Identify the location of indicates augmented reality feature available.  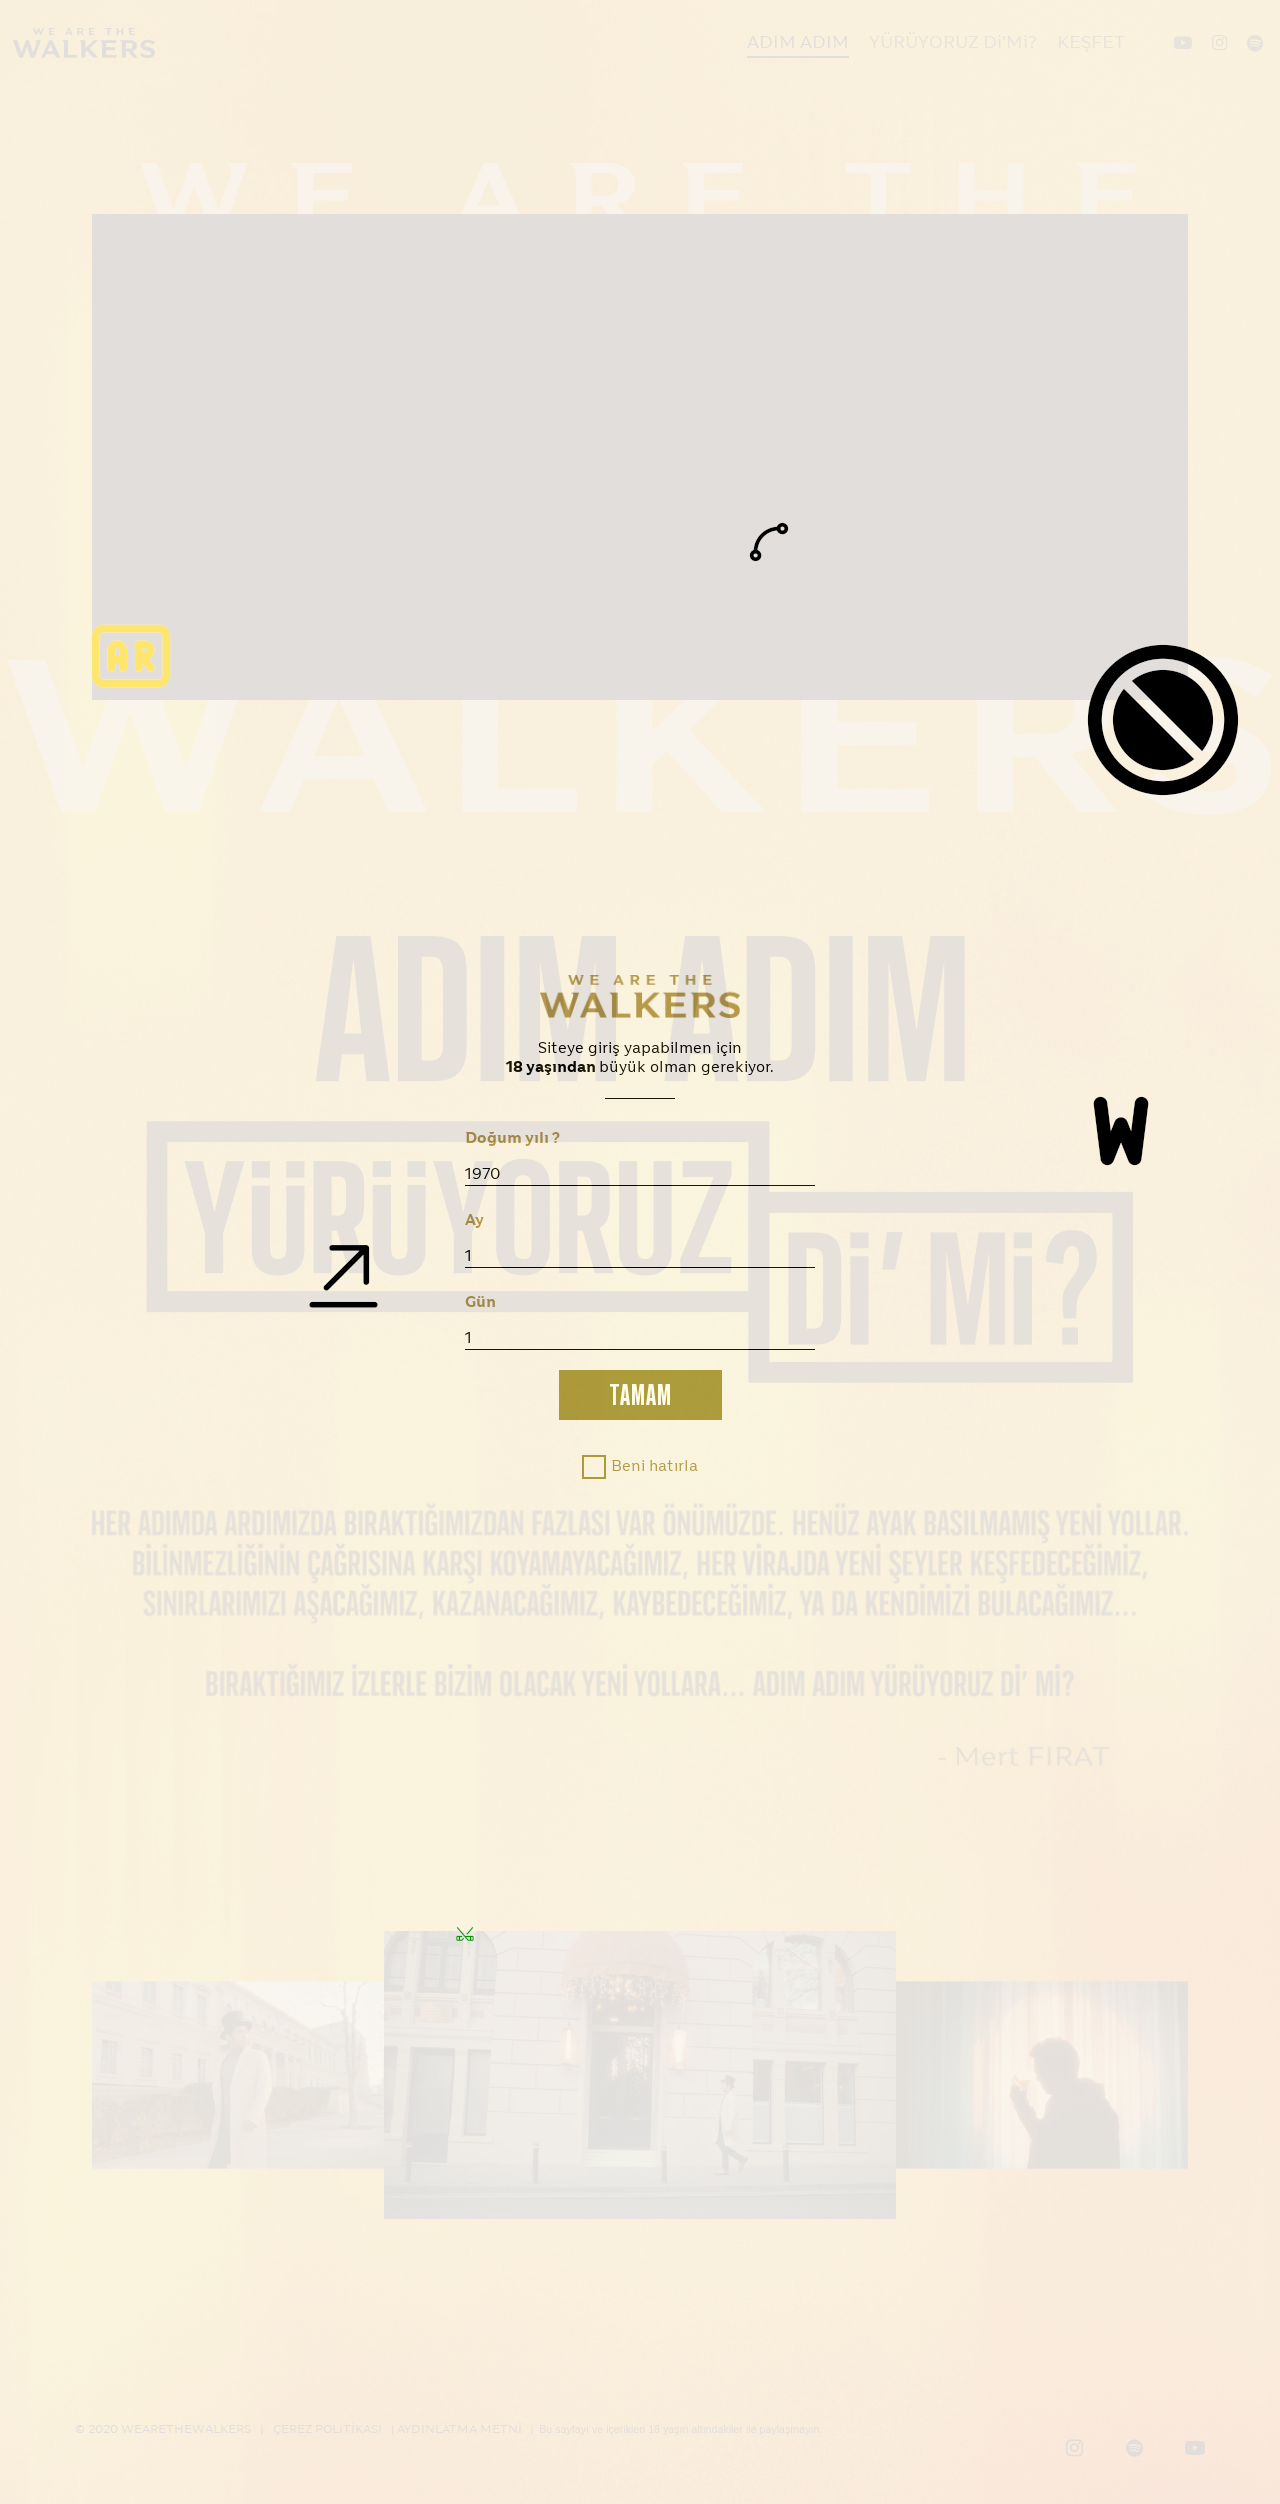
(131, 656).